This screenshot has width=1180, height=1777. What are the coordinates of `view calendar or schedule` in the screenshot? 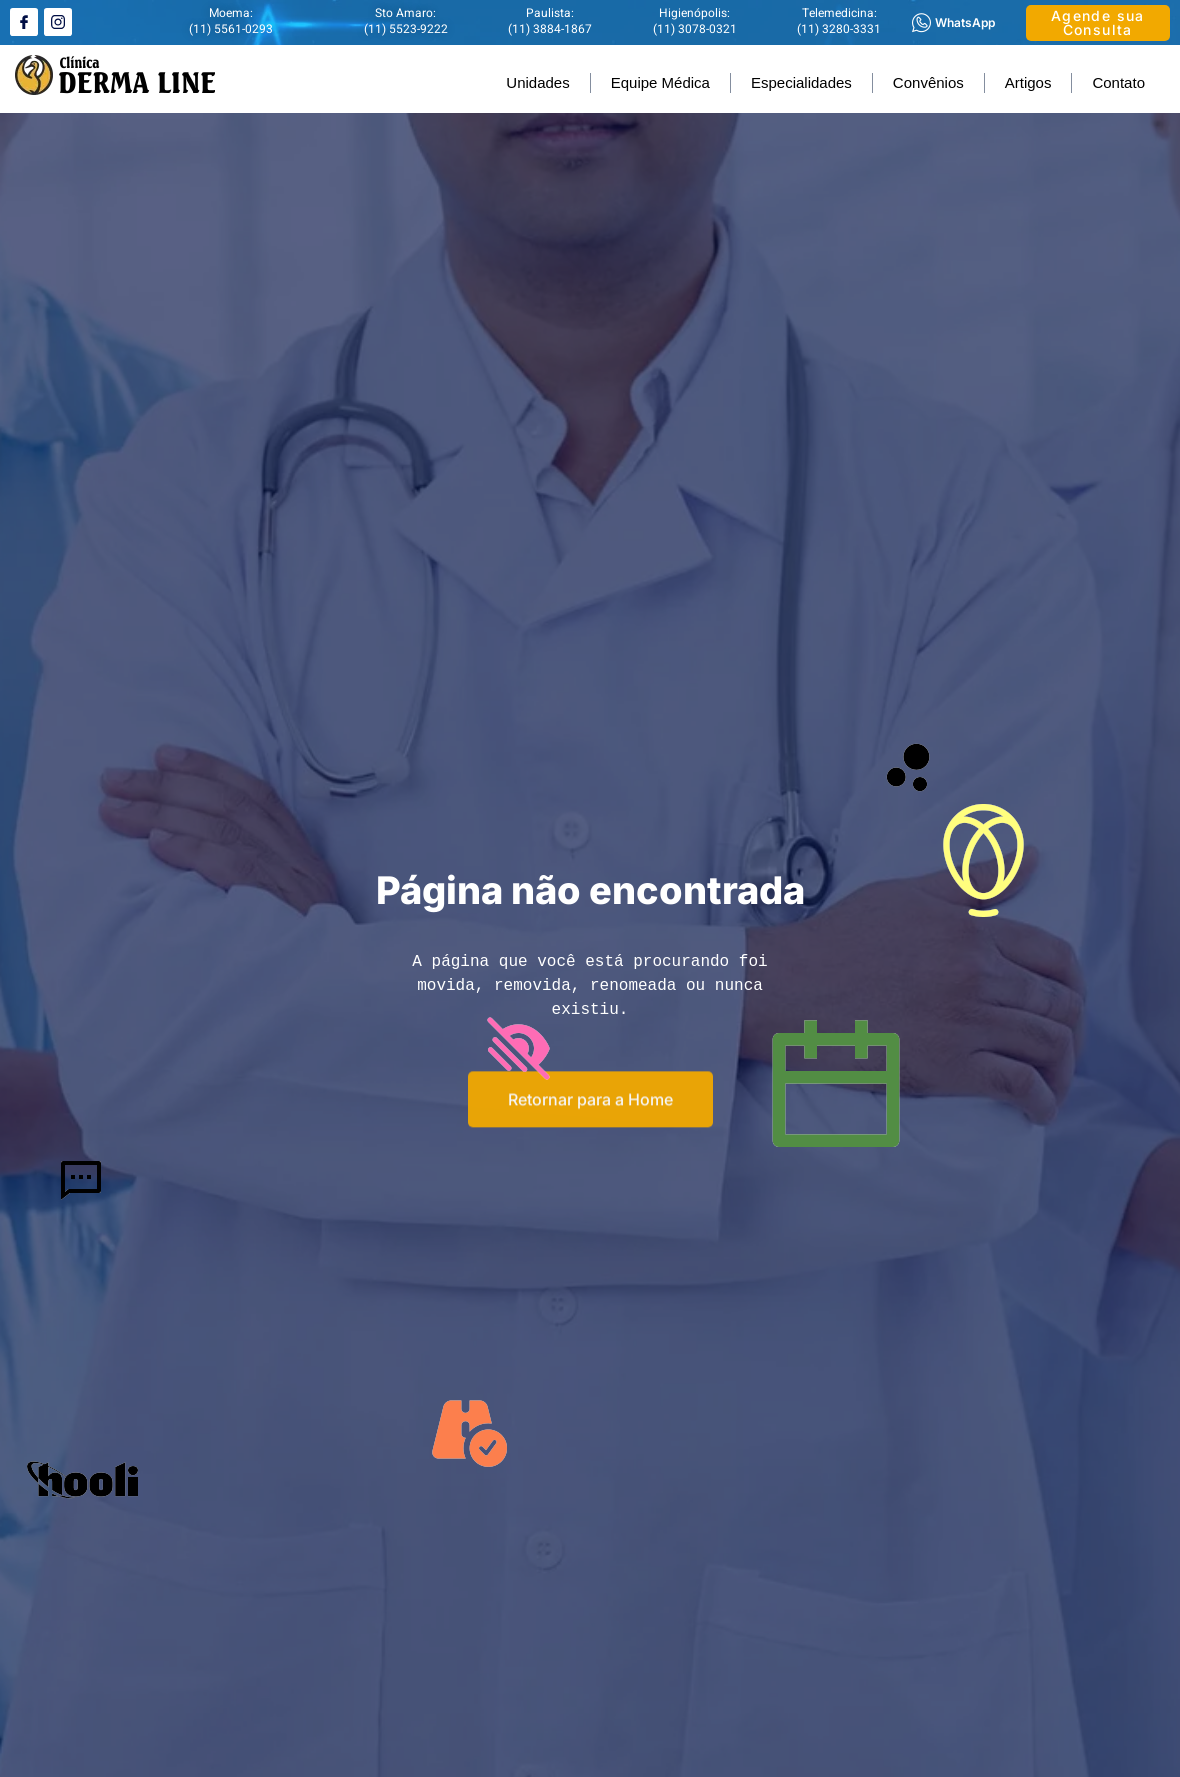 It's located at (836, 1090).